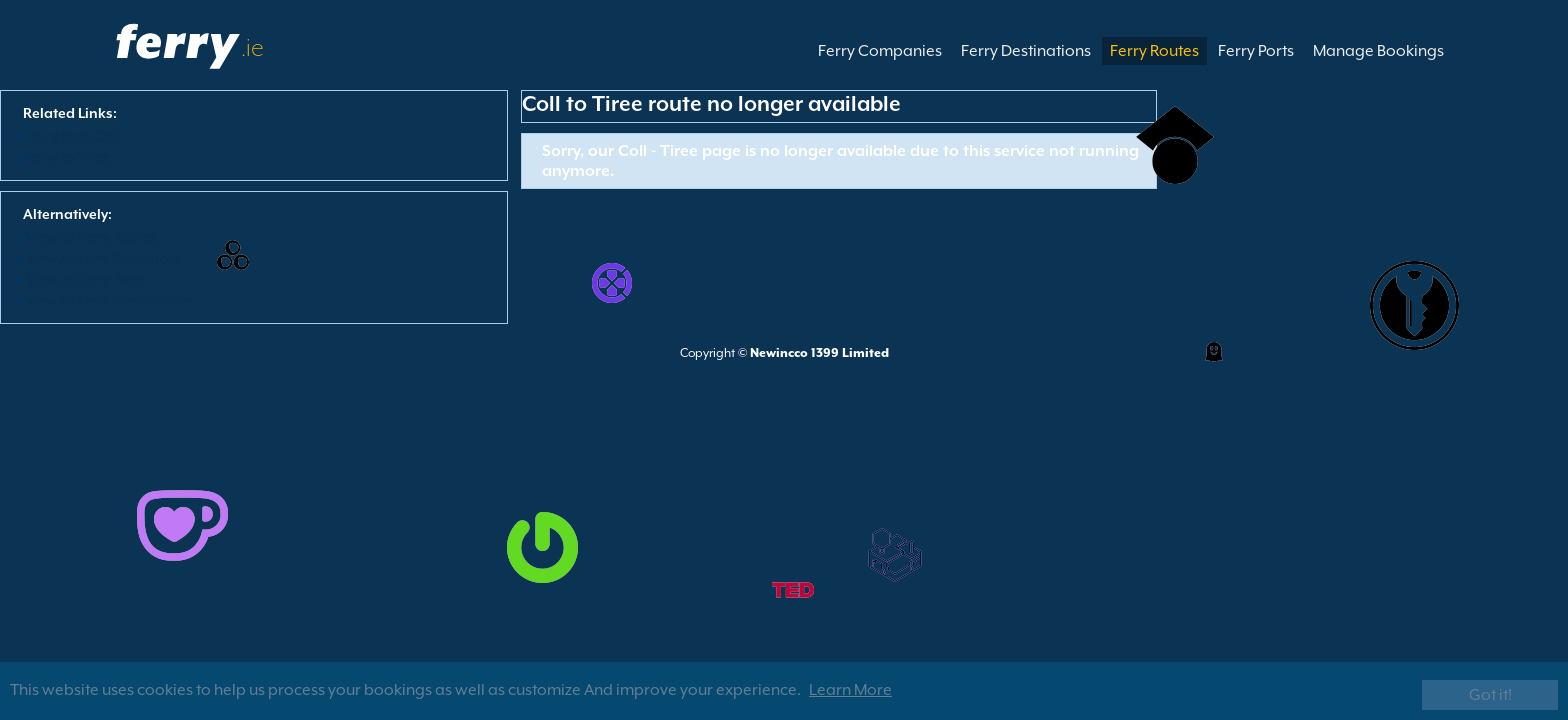 Image resolution: width=1568 pixels, height=720 pixels. Describe the element at coordinates (1175, 145) in the screenshot. I see `open Google Scholar` at that location.